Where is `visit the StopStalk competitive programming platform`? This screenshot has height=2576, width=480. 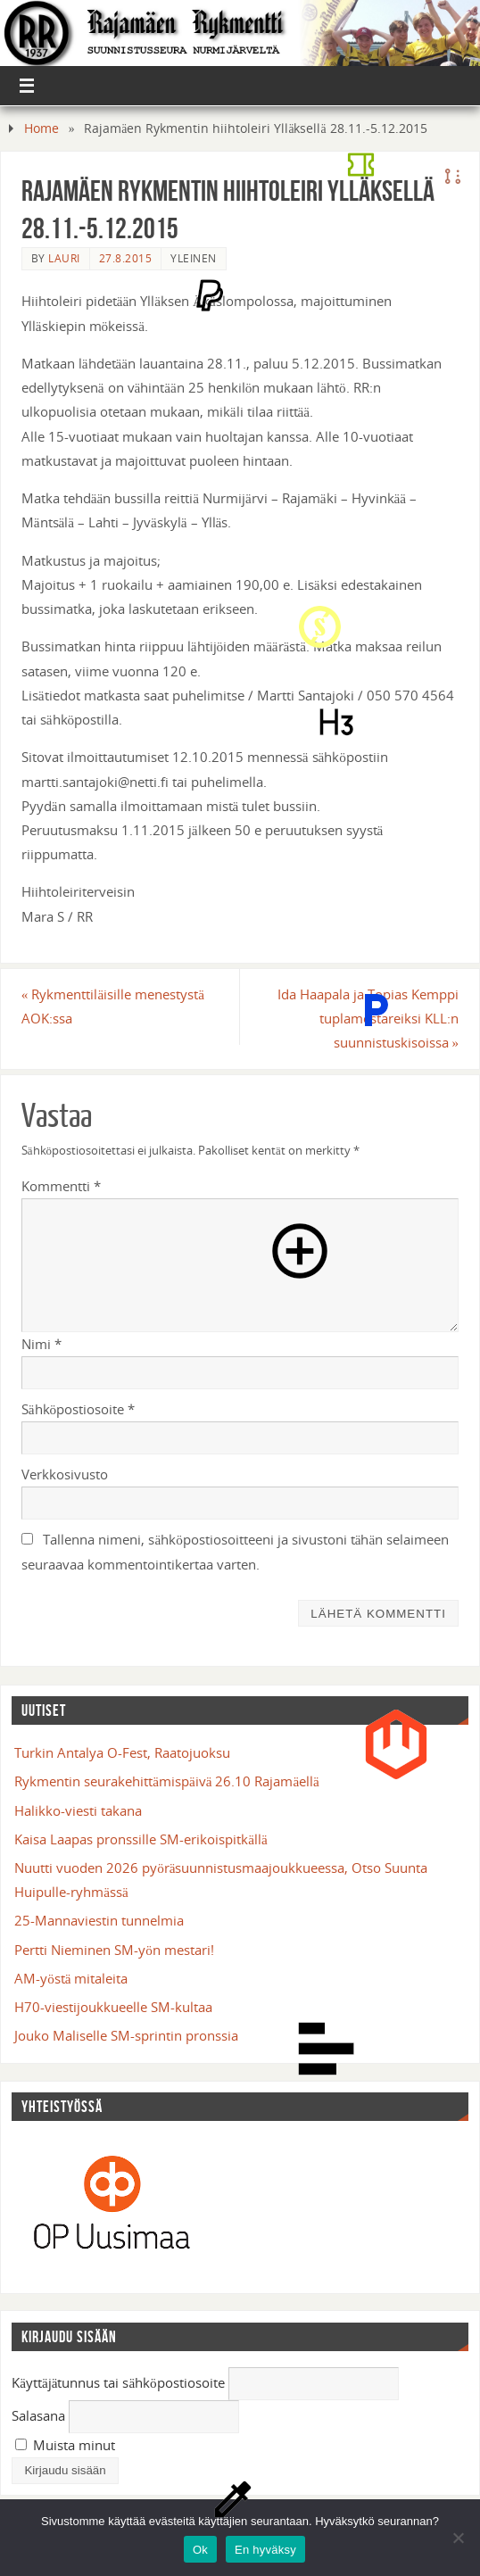
visit the StopStalk competitive programming platform is located at coordinates (319, 626).